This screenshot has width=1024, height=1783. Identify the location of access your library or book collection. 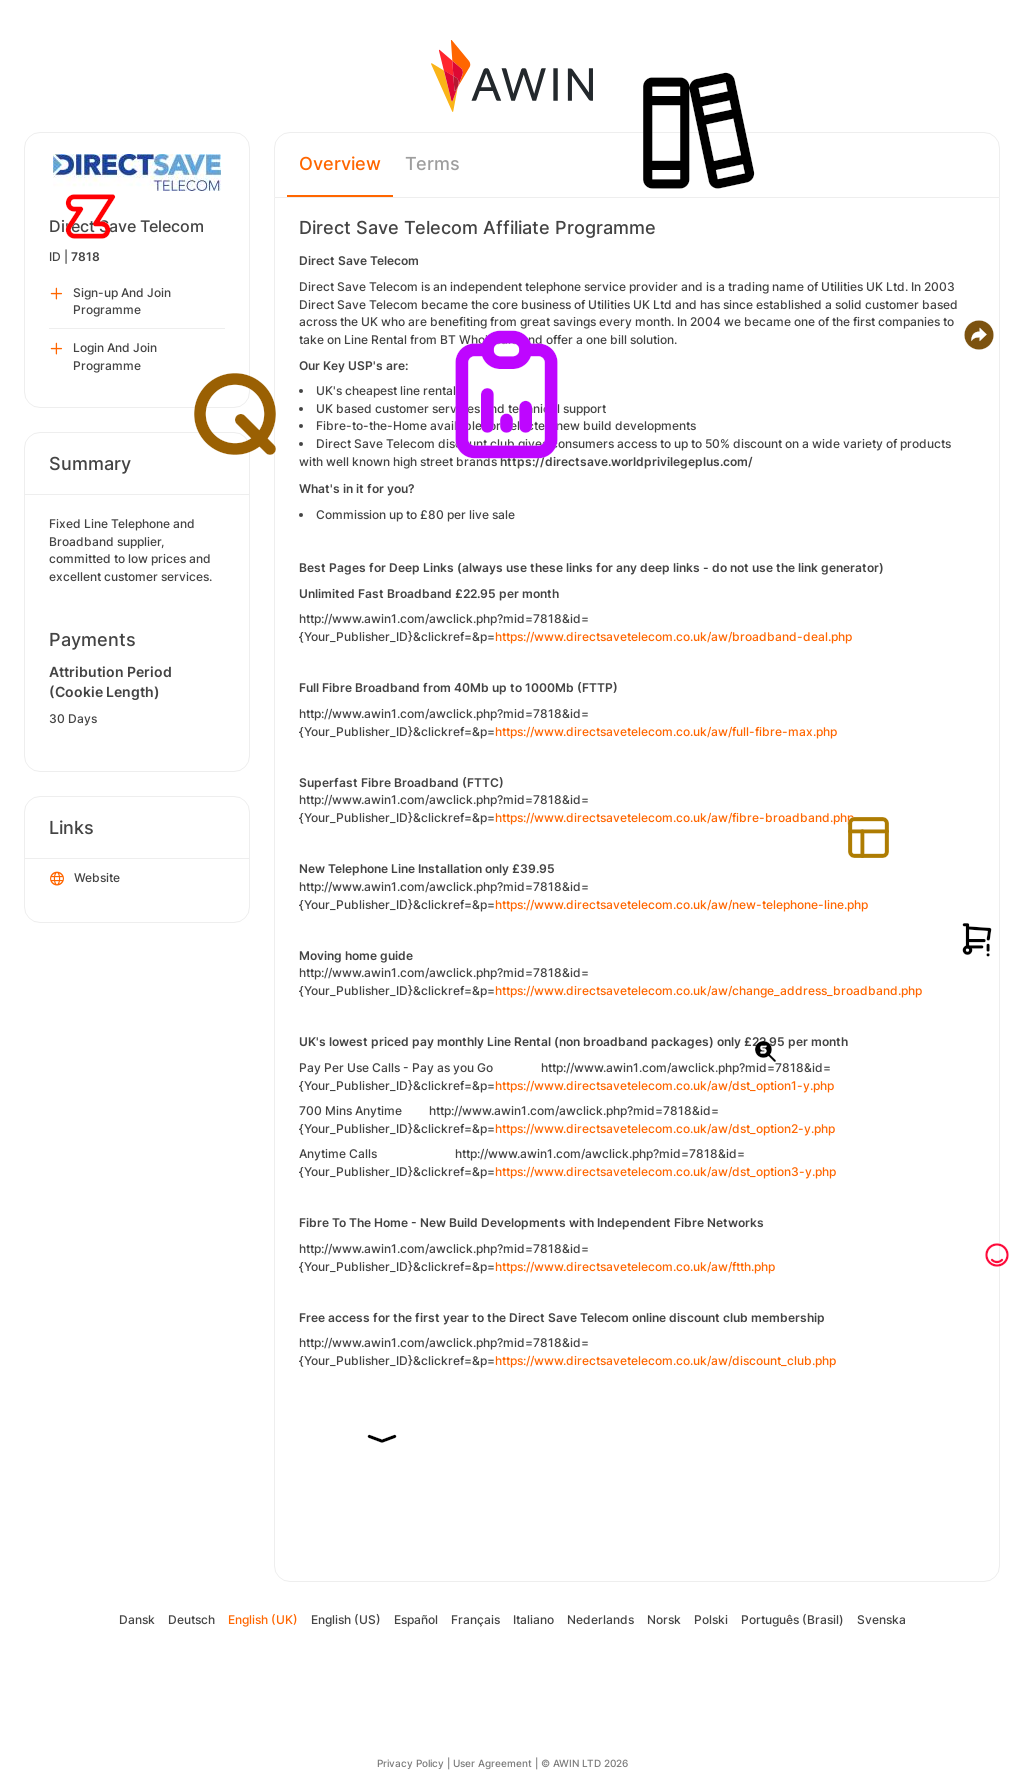
(694, 133).